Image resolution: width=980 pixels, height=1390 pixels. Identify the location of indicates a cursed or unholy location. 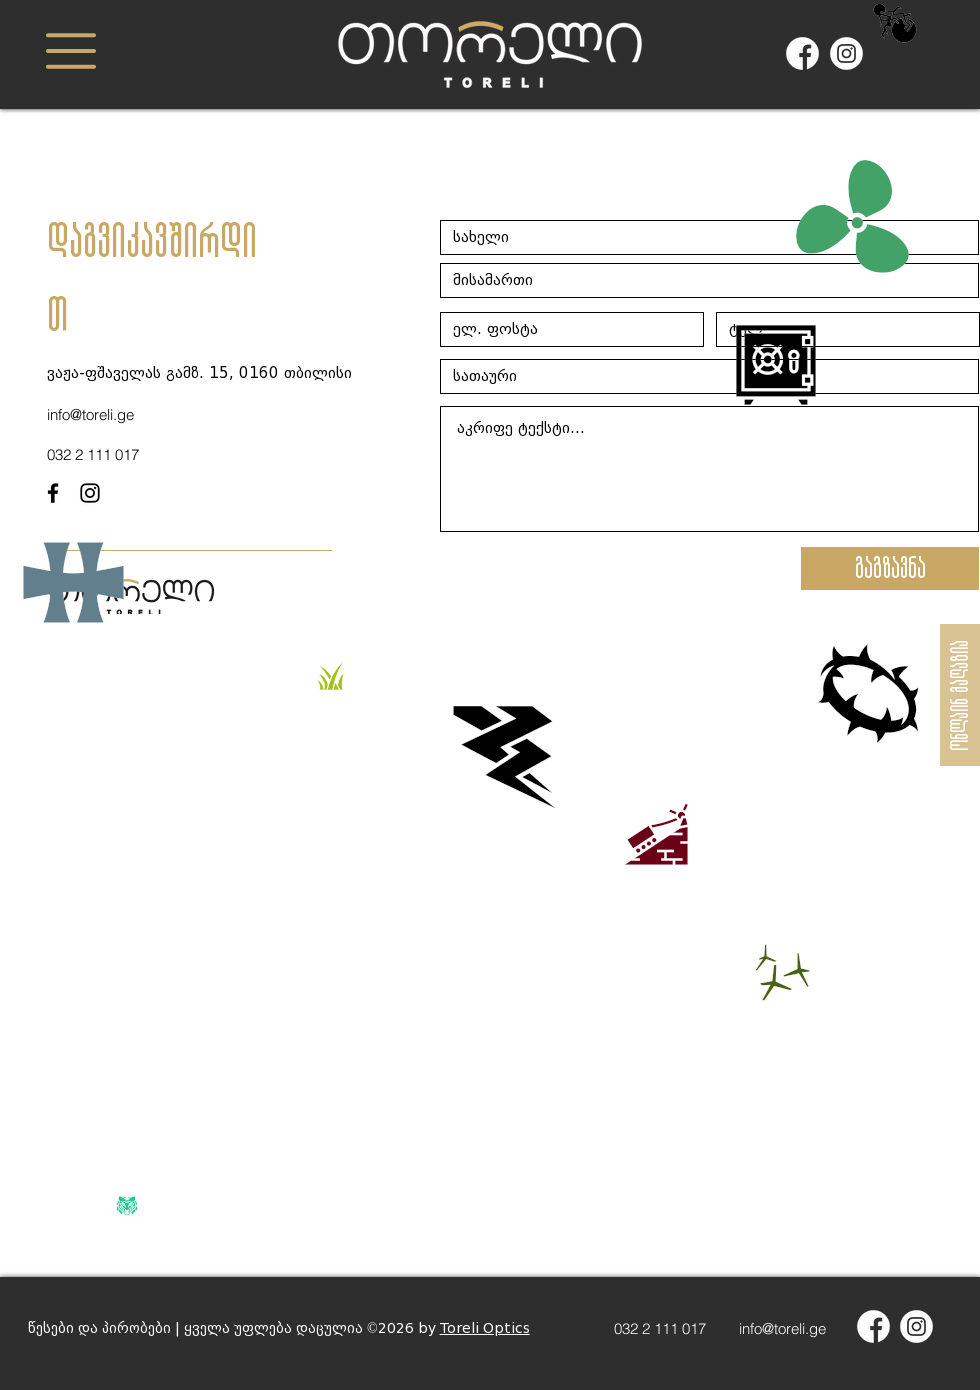
(73, 582).